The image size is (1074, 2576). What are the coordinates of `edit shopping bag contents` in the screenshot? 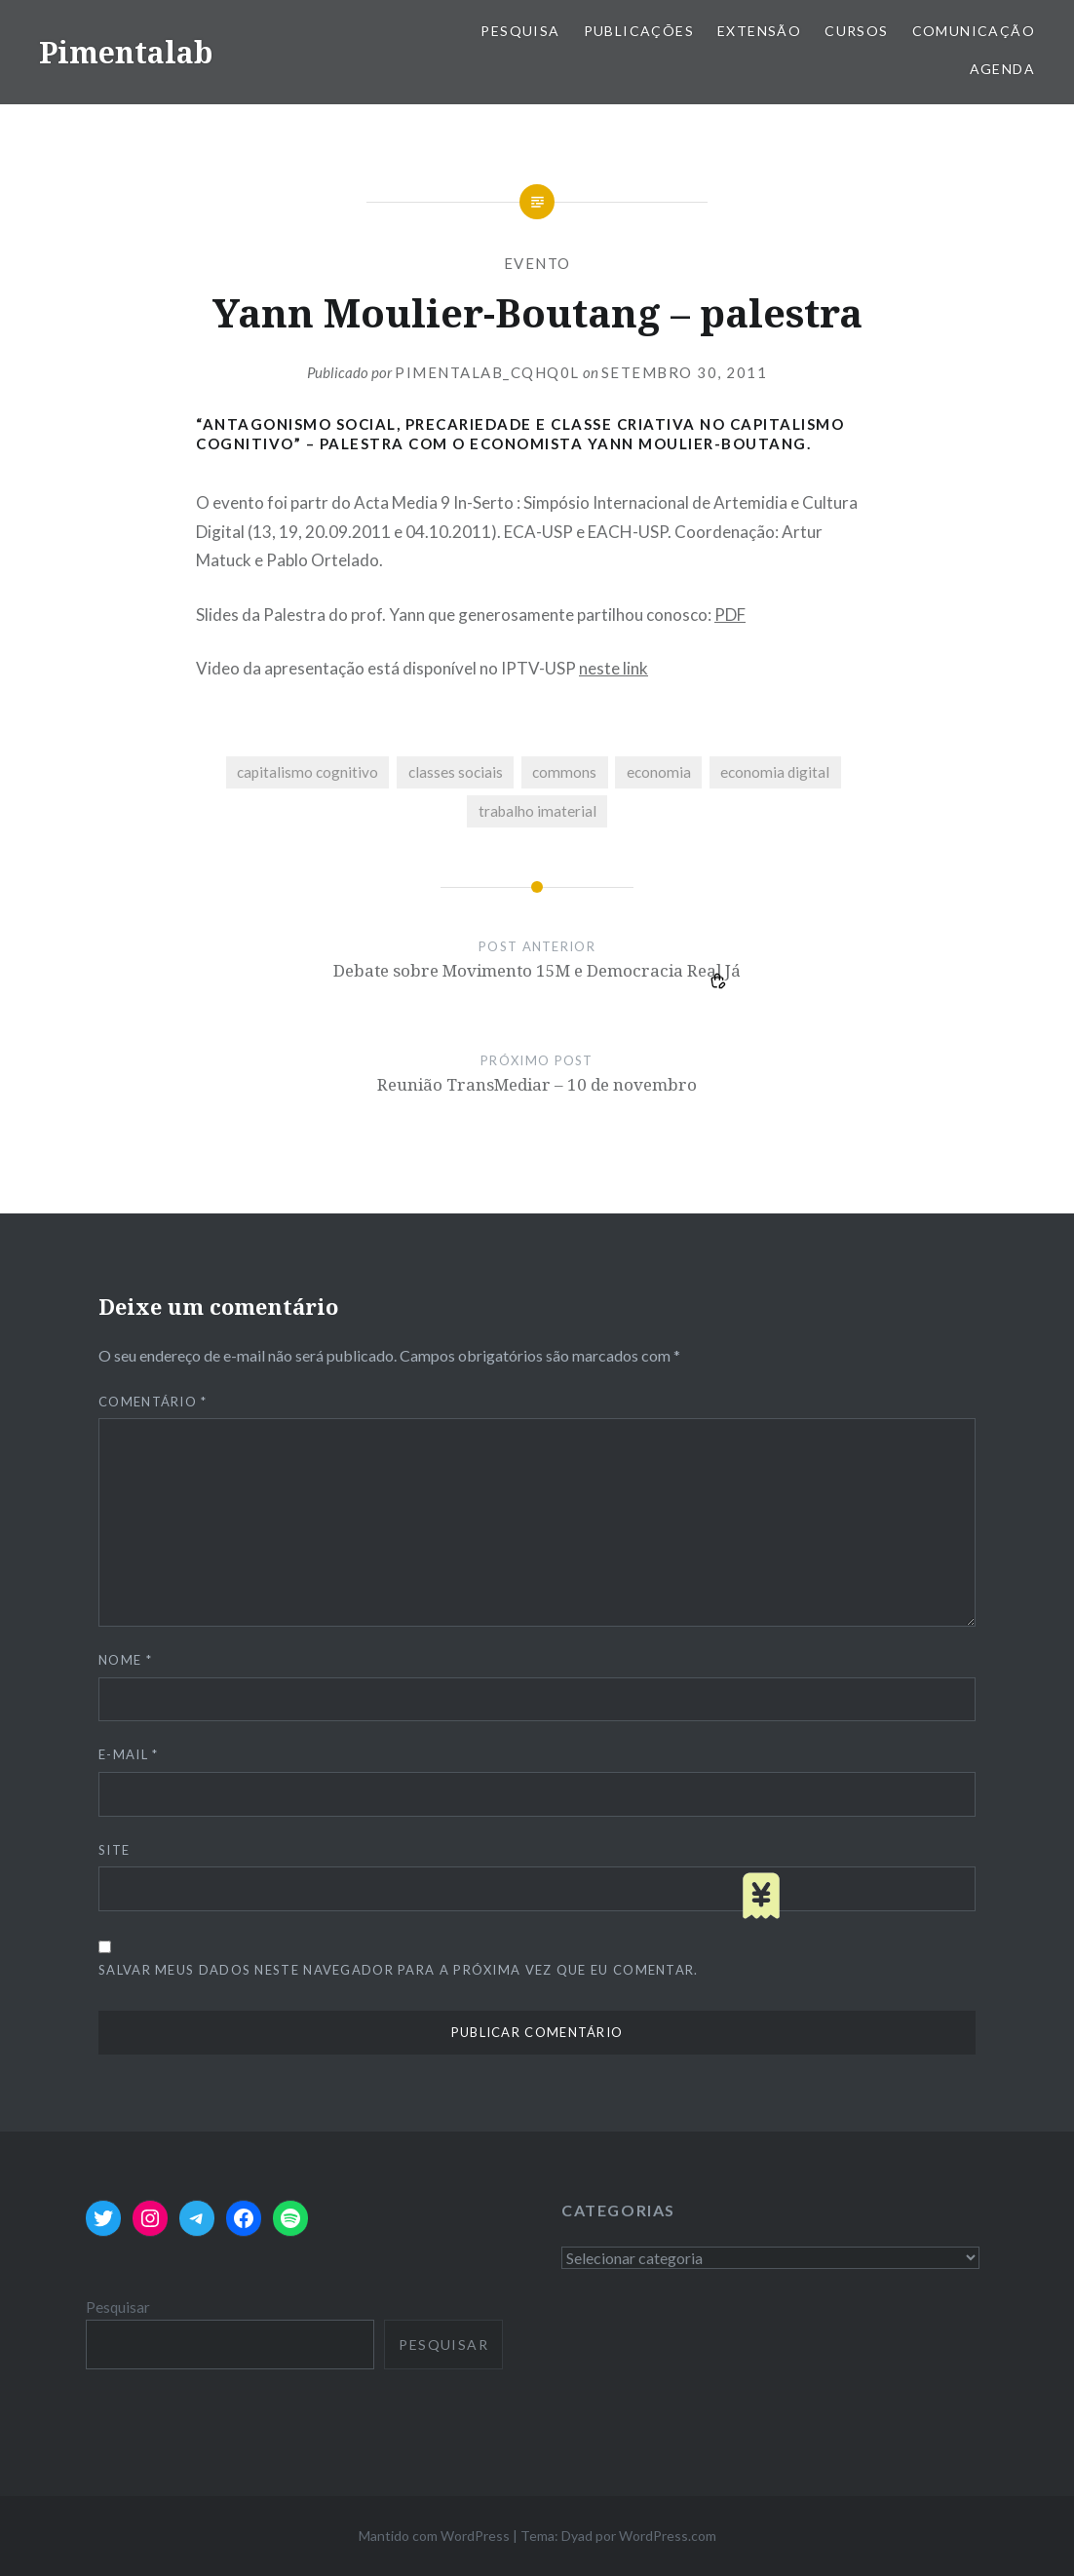 It's located at (717, 980).